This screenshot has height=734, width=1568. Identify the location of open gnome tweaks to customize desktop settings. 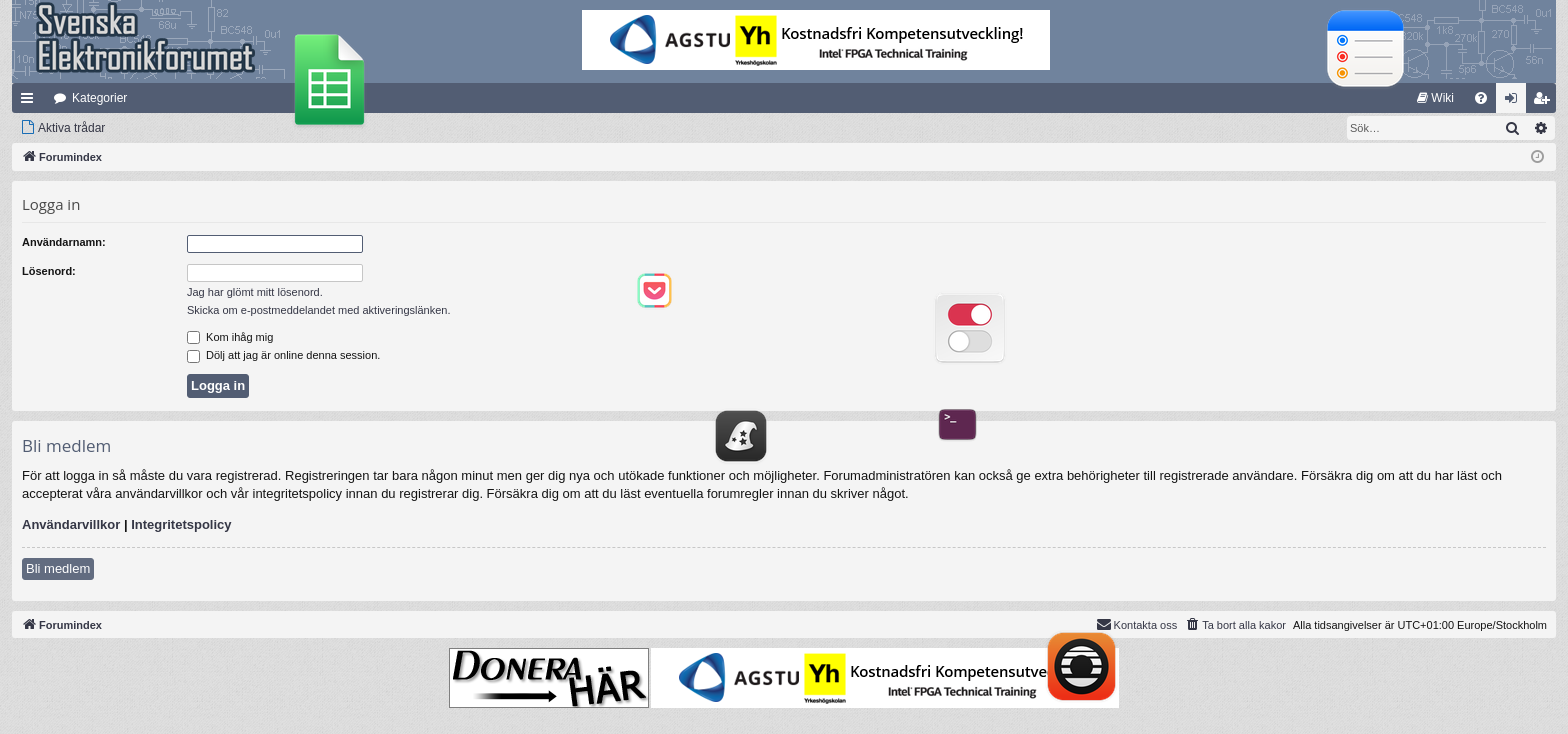
(970, 328).